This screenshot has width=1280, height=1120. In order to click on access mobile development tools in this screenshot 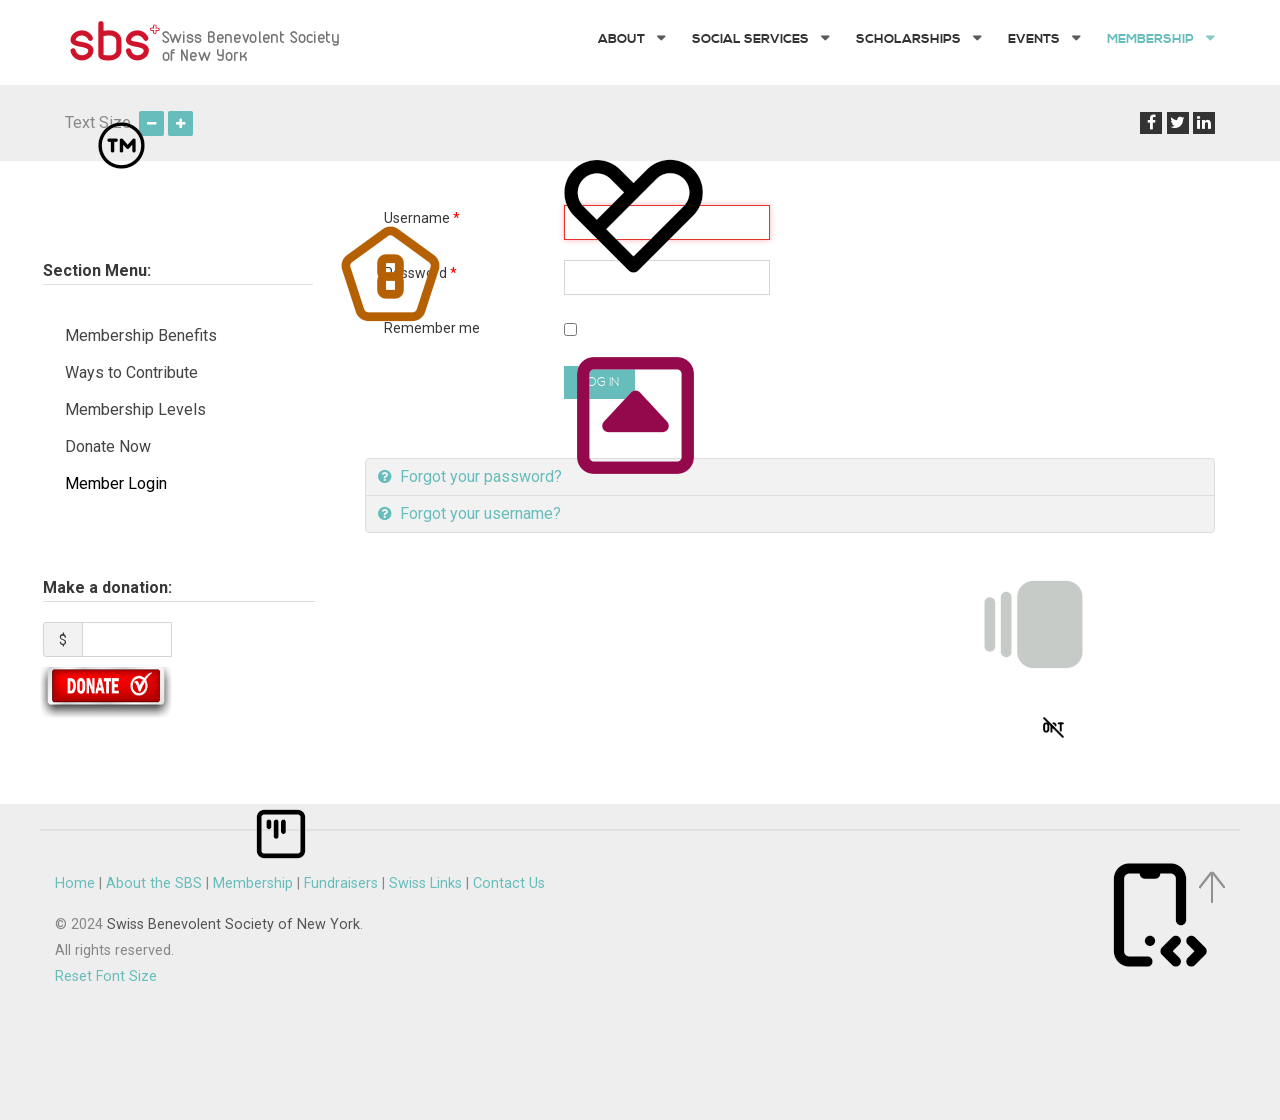, I will do `click(1150, 915)`.